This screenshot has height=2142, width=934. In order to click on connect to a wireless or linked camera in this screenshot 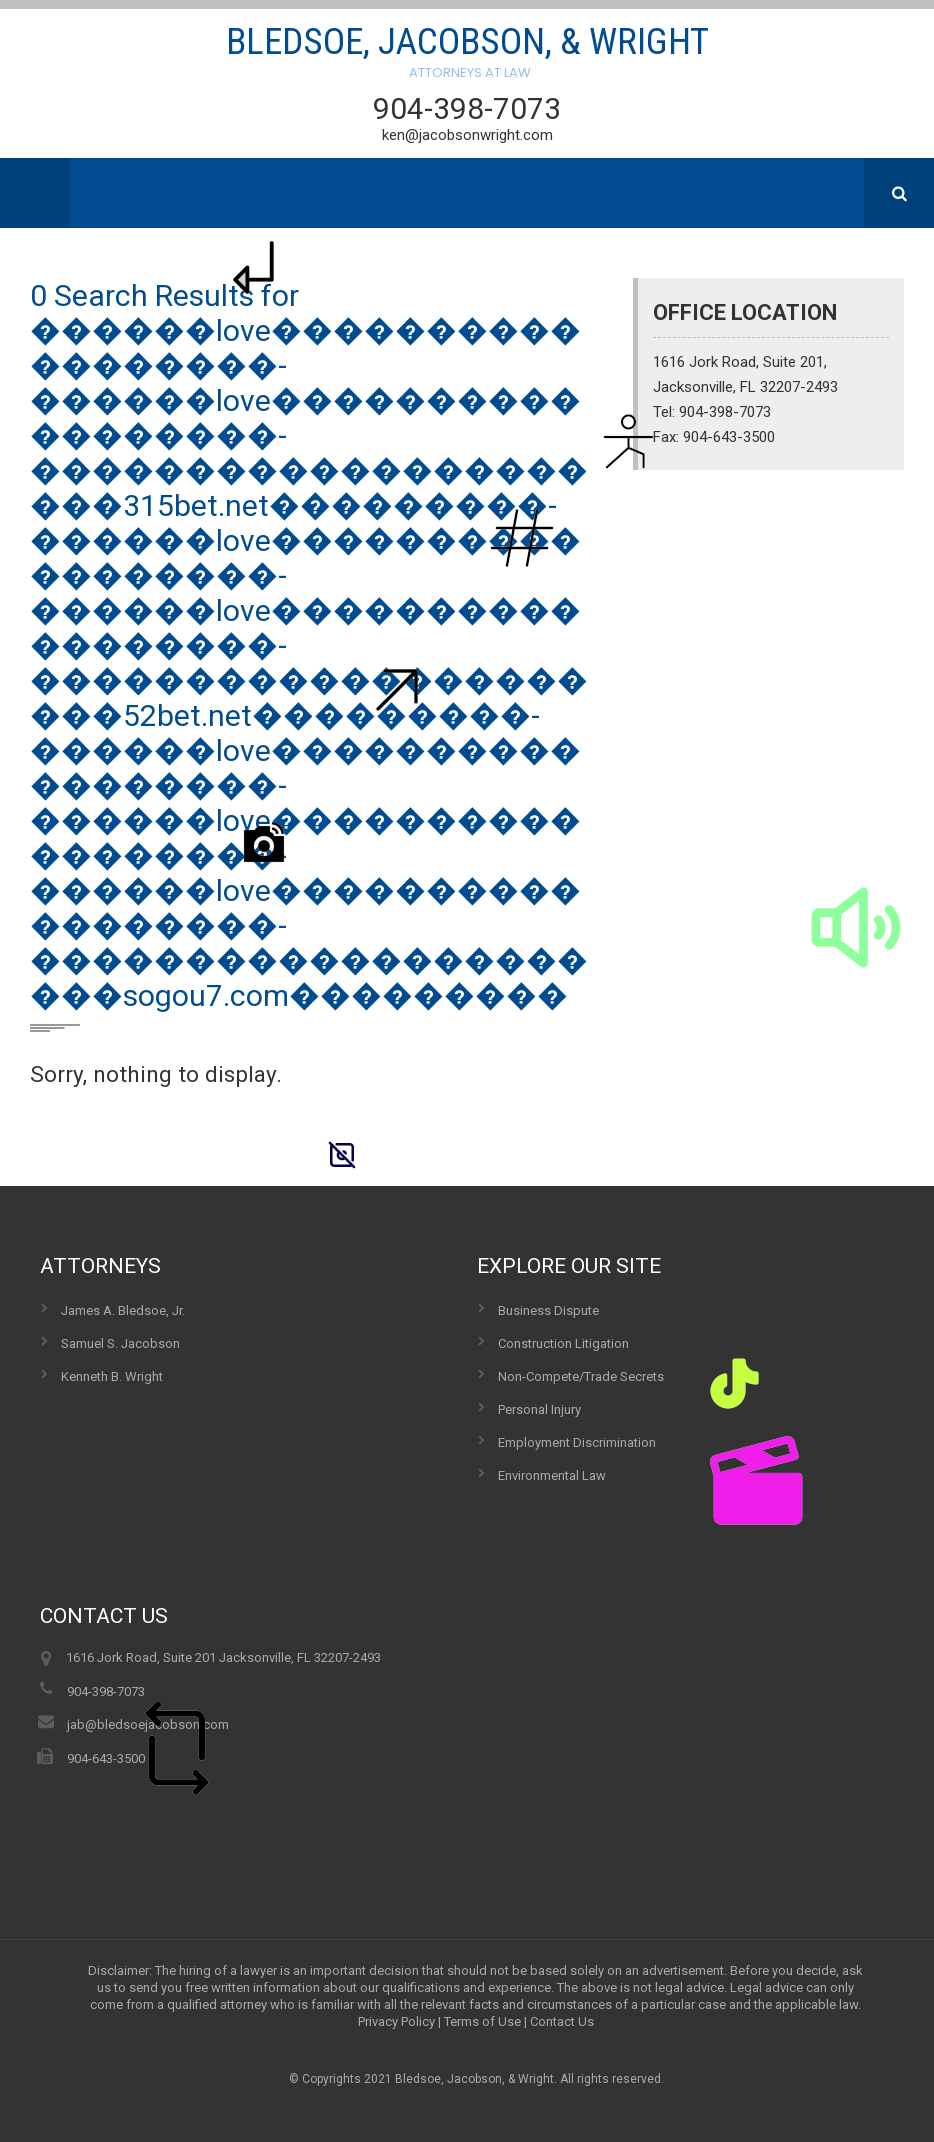, I will do `click(264, 842)`.